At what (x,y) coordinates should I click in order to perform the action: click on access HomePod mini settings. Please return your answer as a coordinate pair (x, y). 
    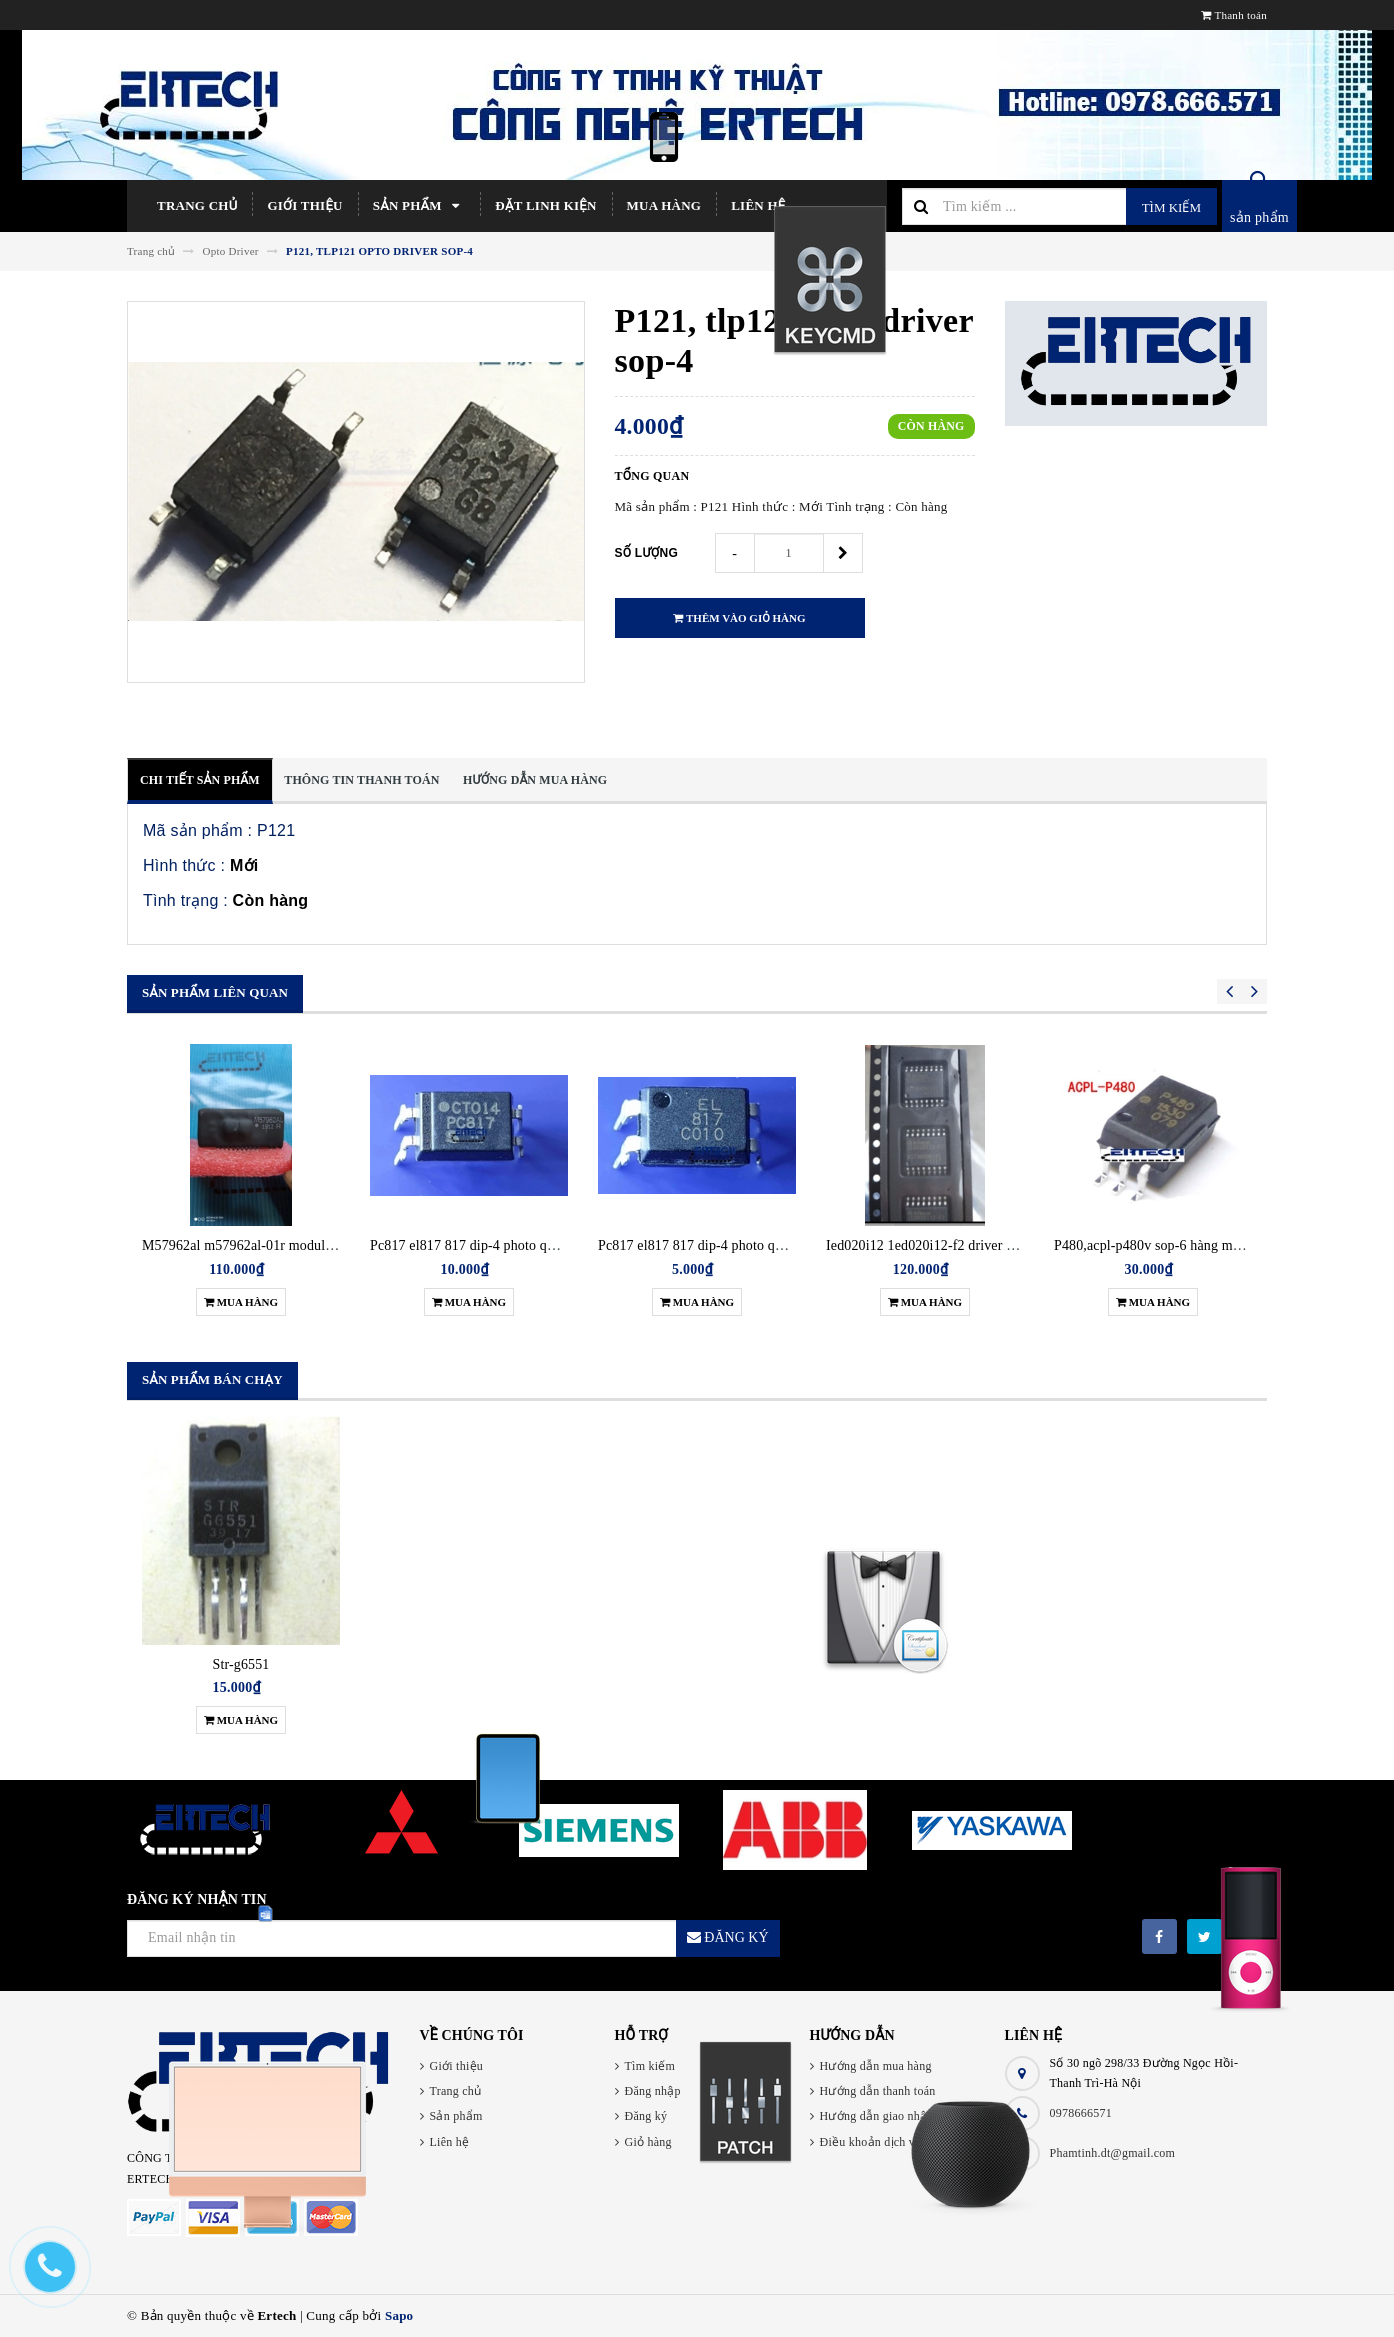
    Looking at the image, I should click on (970, 2165).